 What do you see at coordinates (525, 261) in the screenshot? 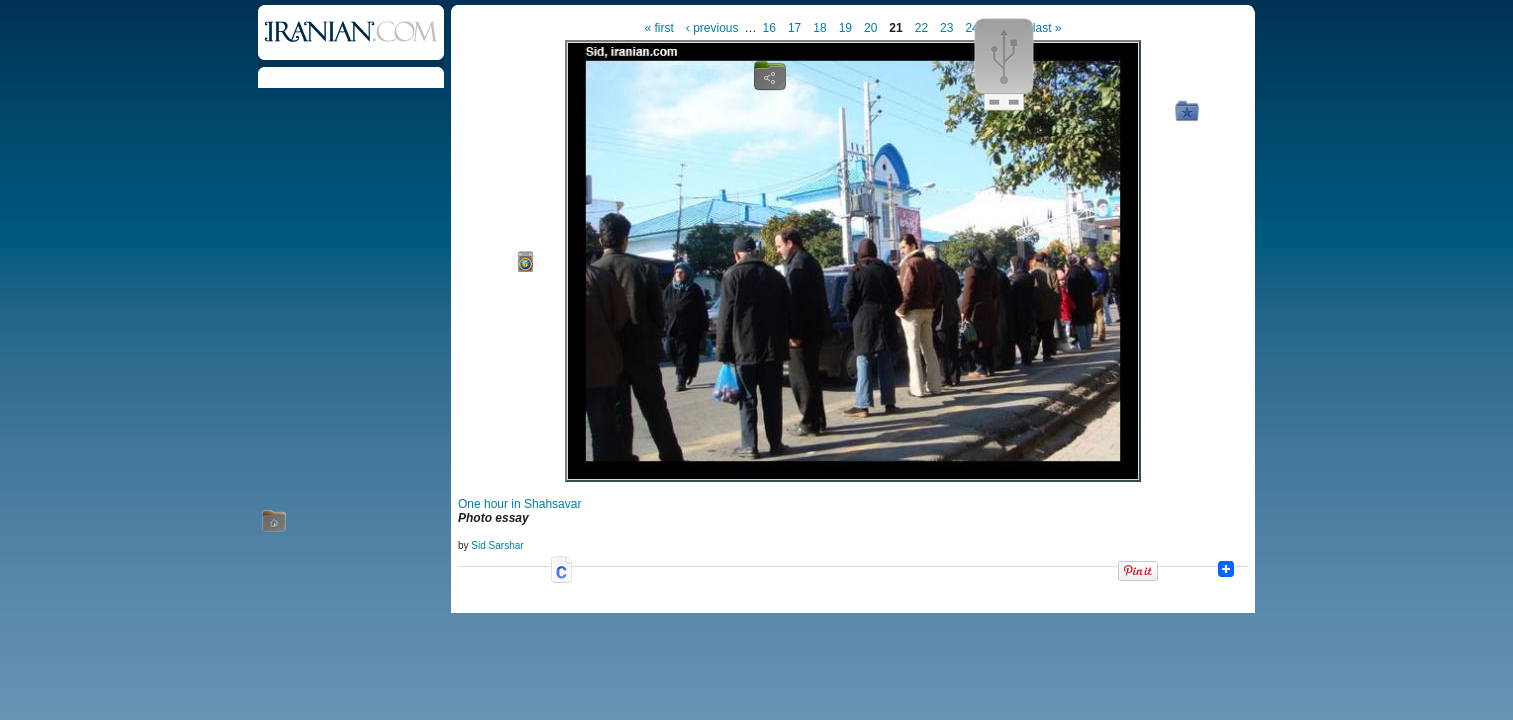
I see `RAID 6 storage array configuration` at bounding box center [525, 261].